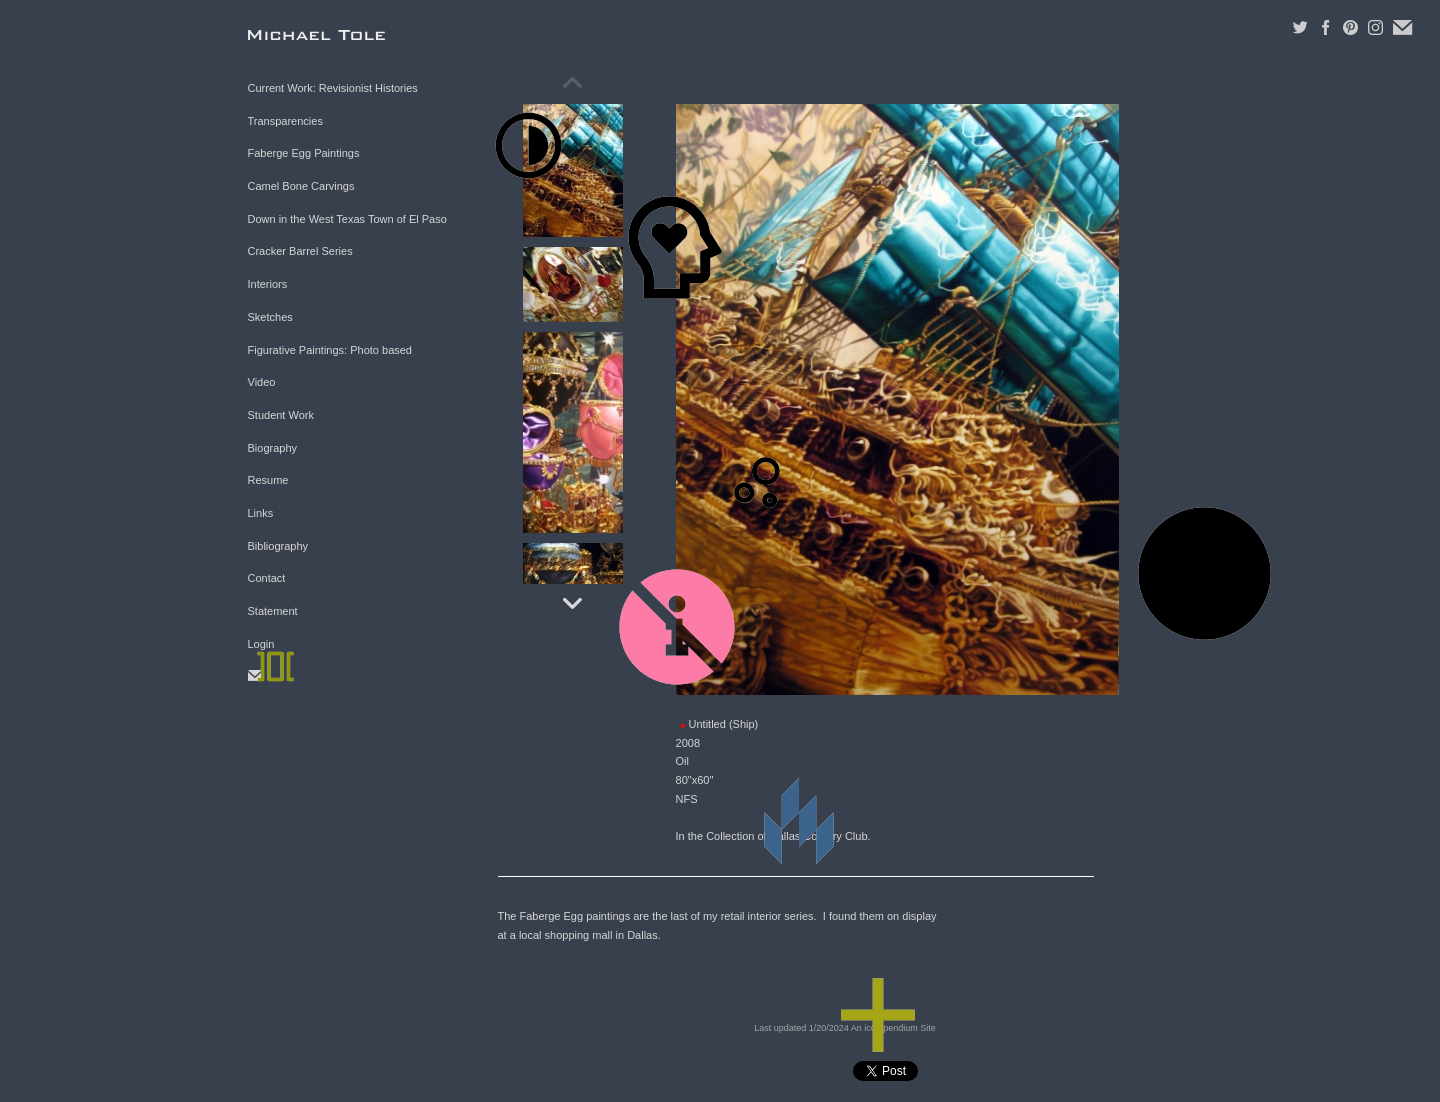 The width and height of the screenshot is (1440, 1102). Describe the element at coordinates (799, 821) in the screenshot. I see `lit web components library logo` at that location.